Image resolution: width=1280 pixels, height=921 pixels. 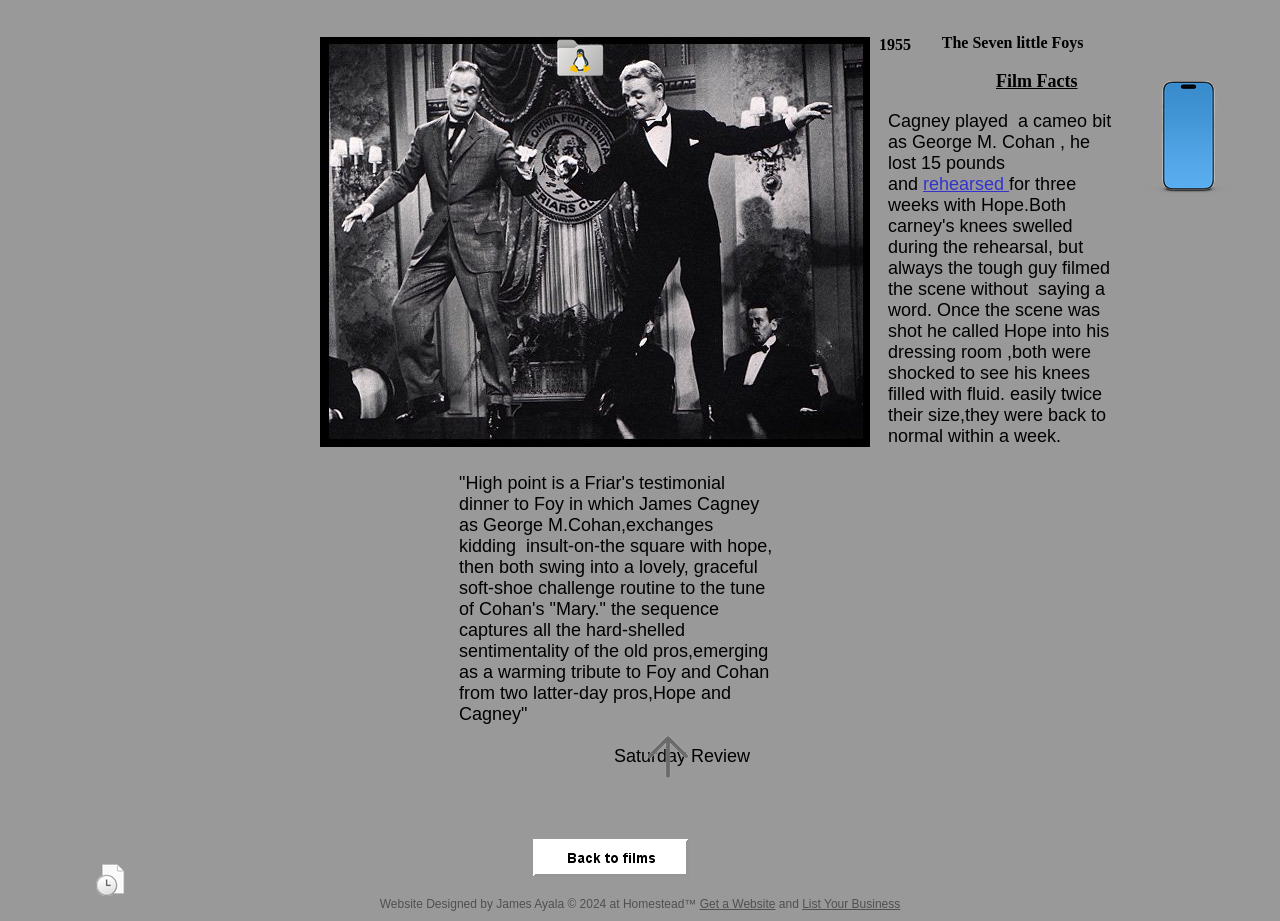 What do you see at coordinates (113, 879) in the screenshot?
I see `view file history or previous versions` at bounding box center [113, 879].